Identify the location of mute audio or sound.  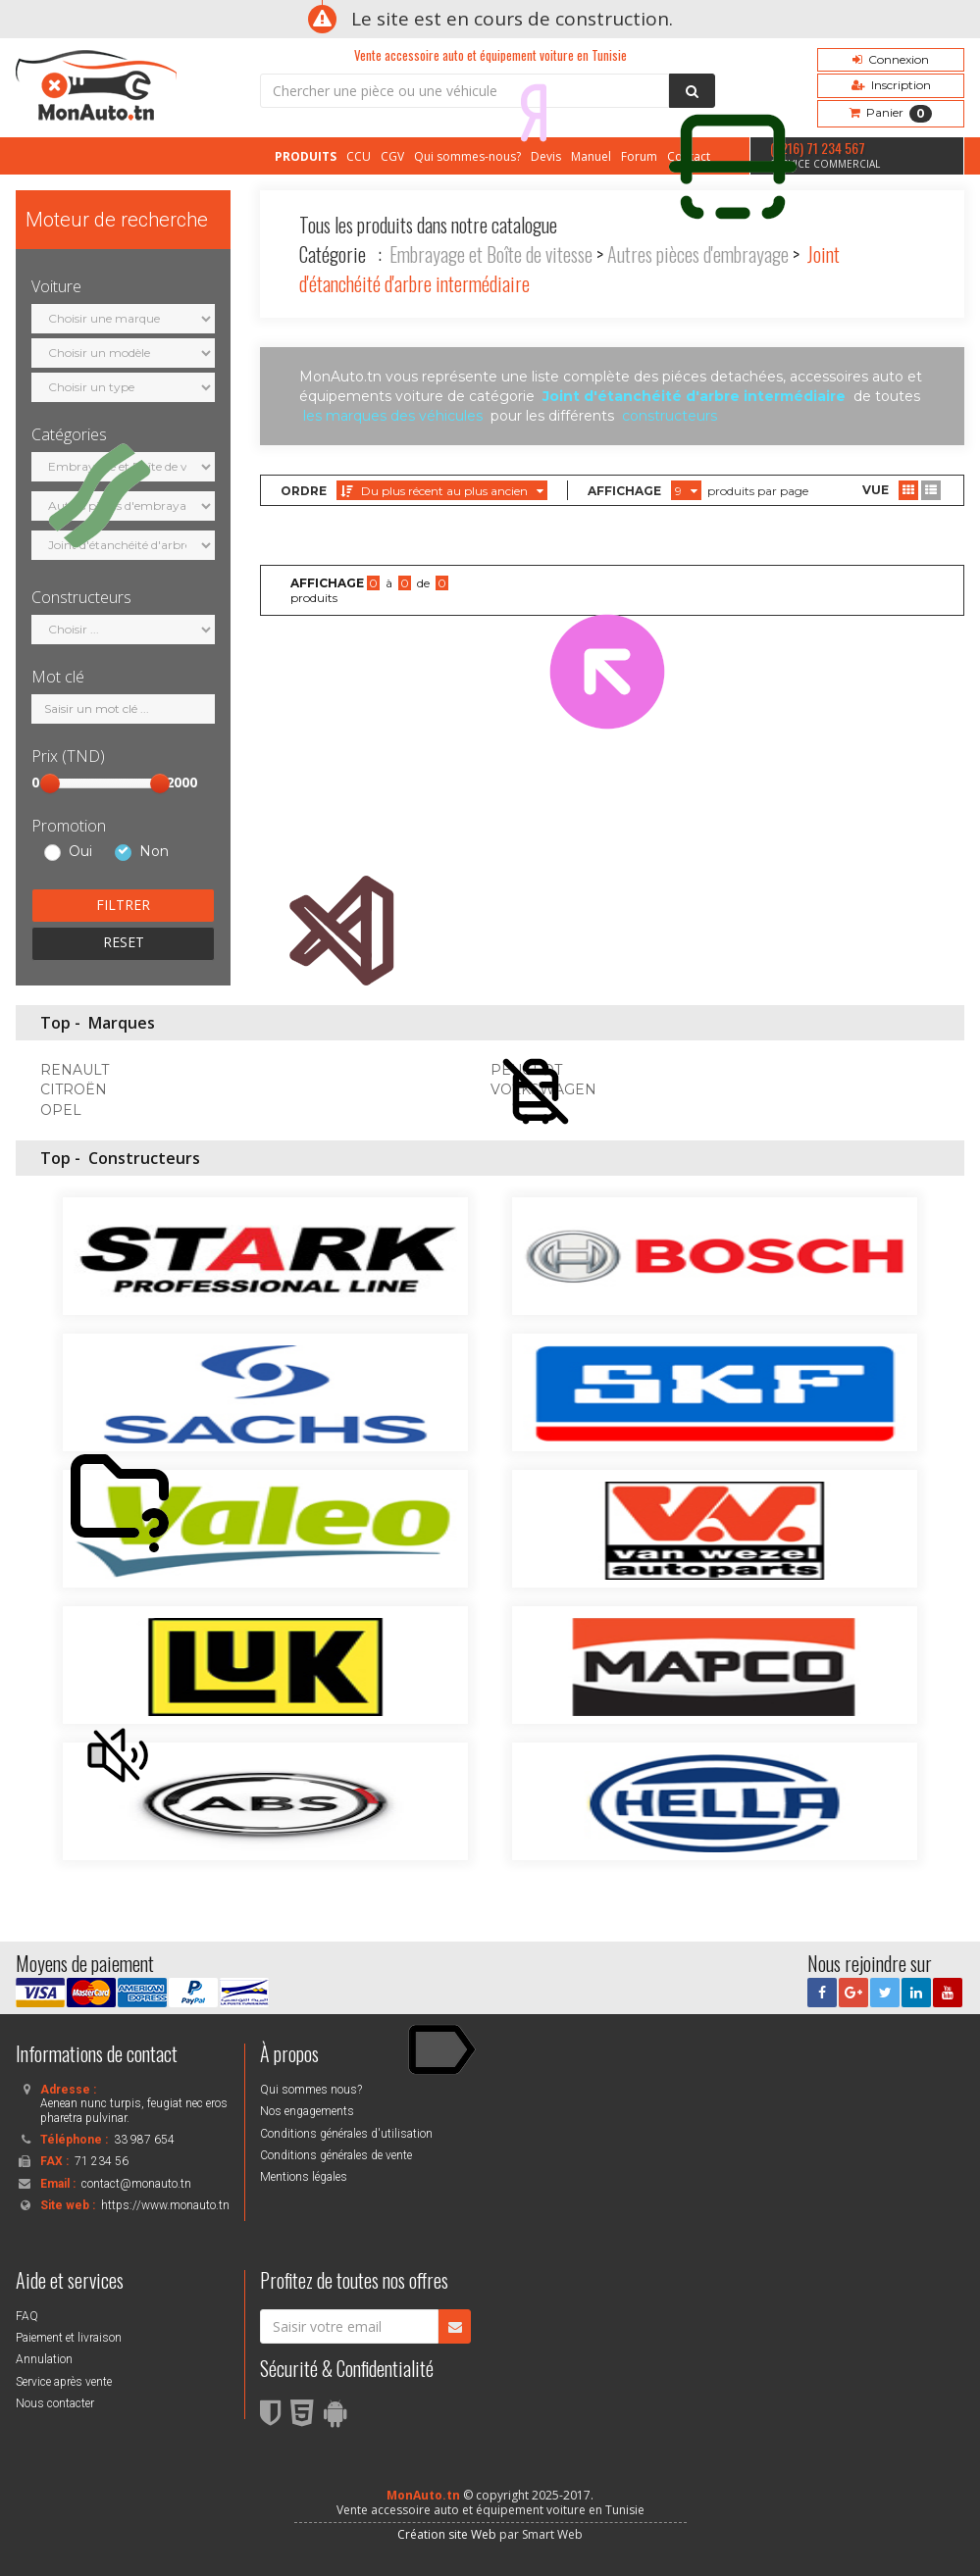
(117, 1755).